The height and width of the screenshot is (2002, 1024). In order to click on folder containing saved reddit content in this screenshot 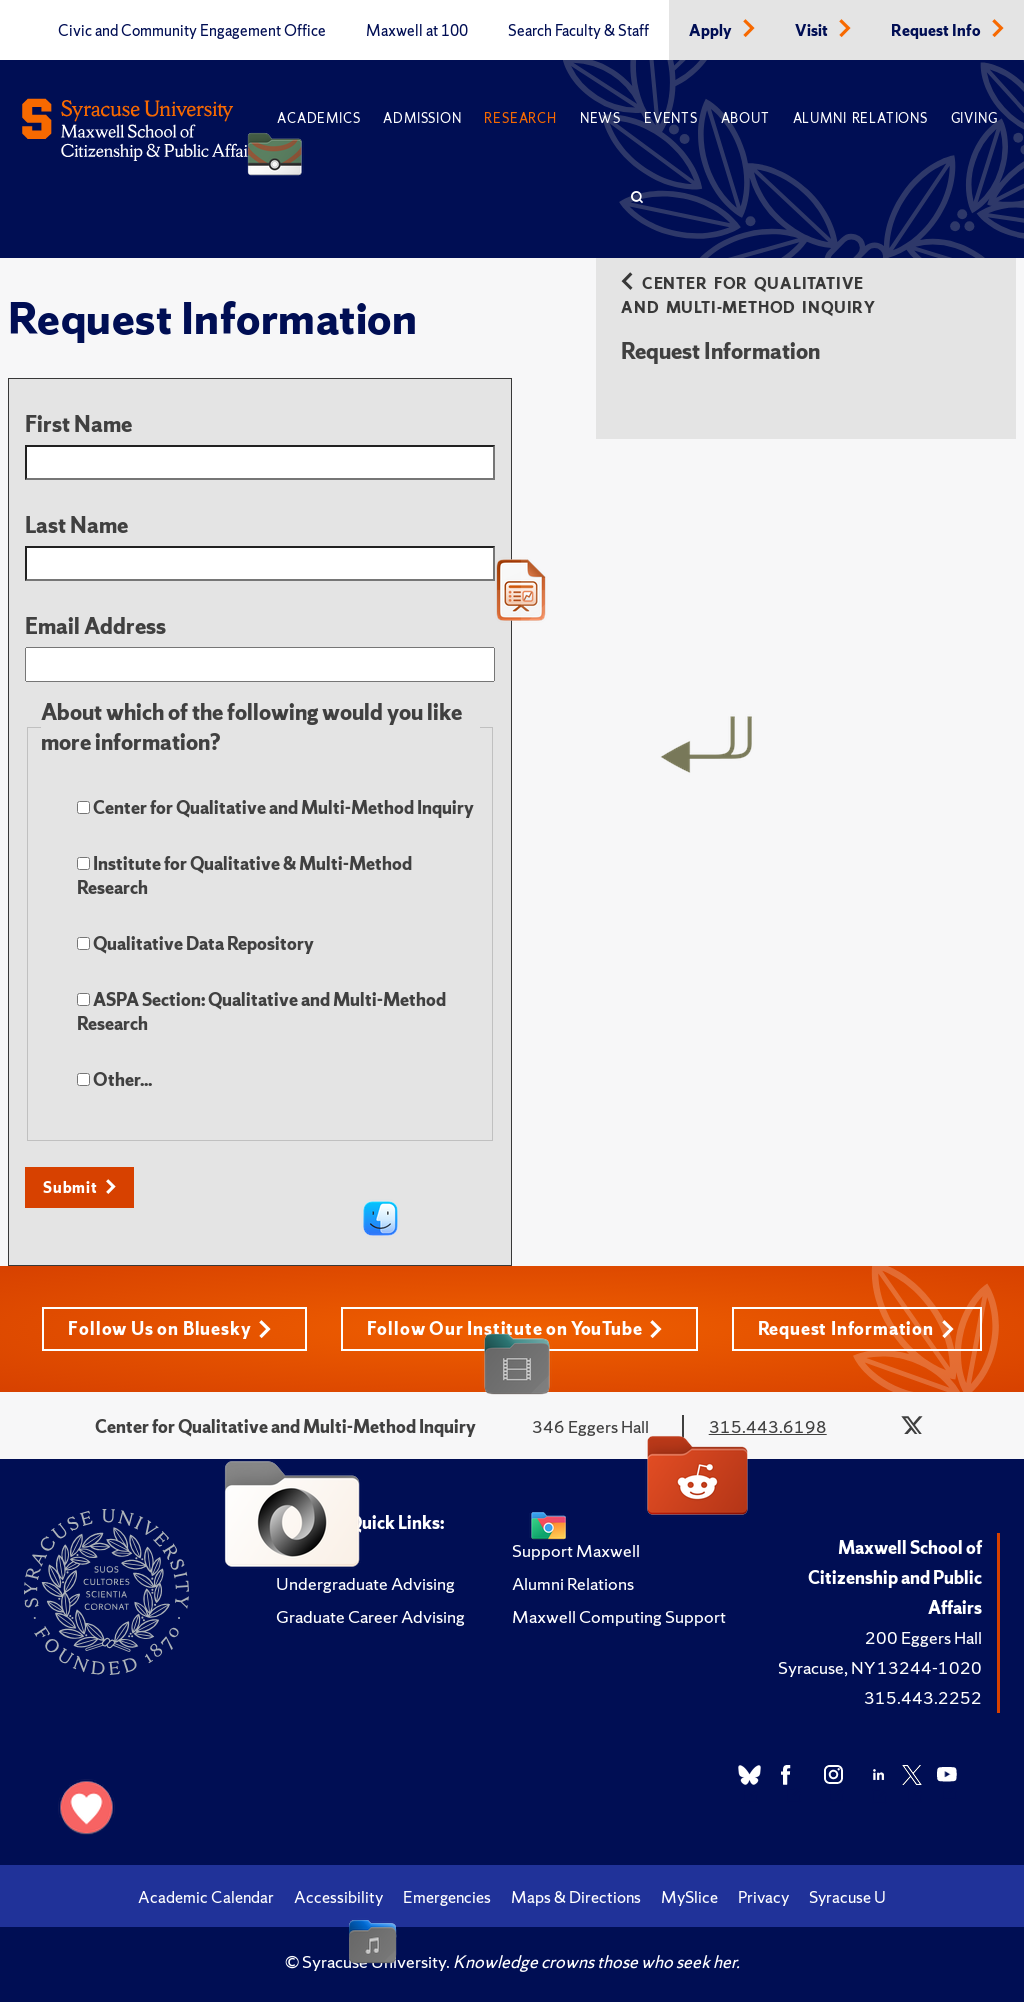, I will do `click(697, 1478)`.